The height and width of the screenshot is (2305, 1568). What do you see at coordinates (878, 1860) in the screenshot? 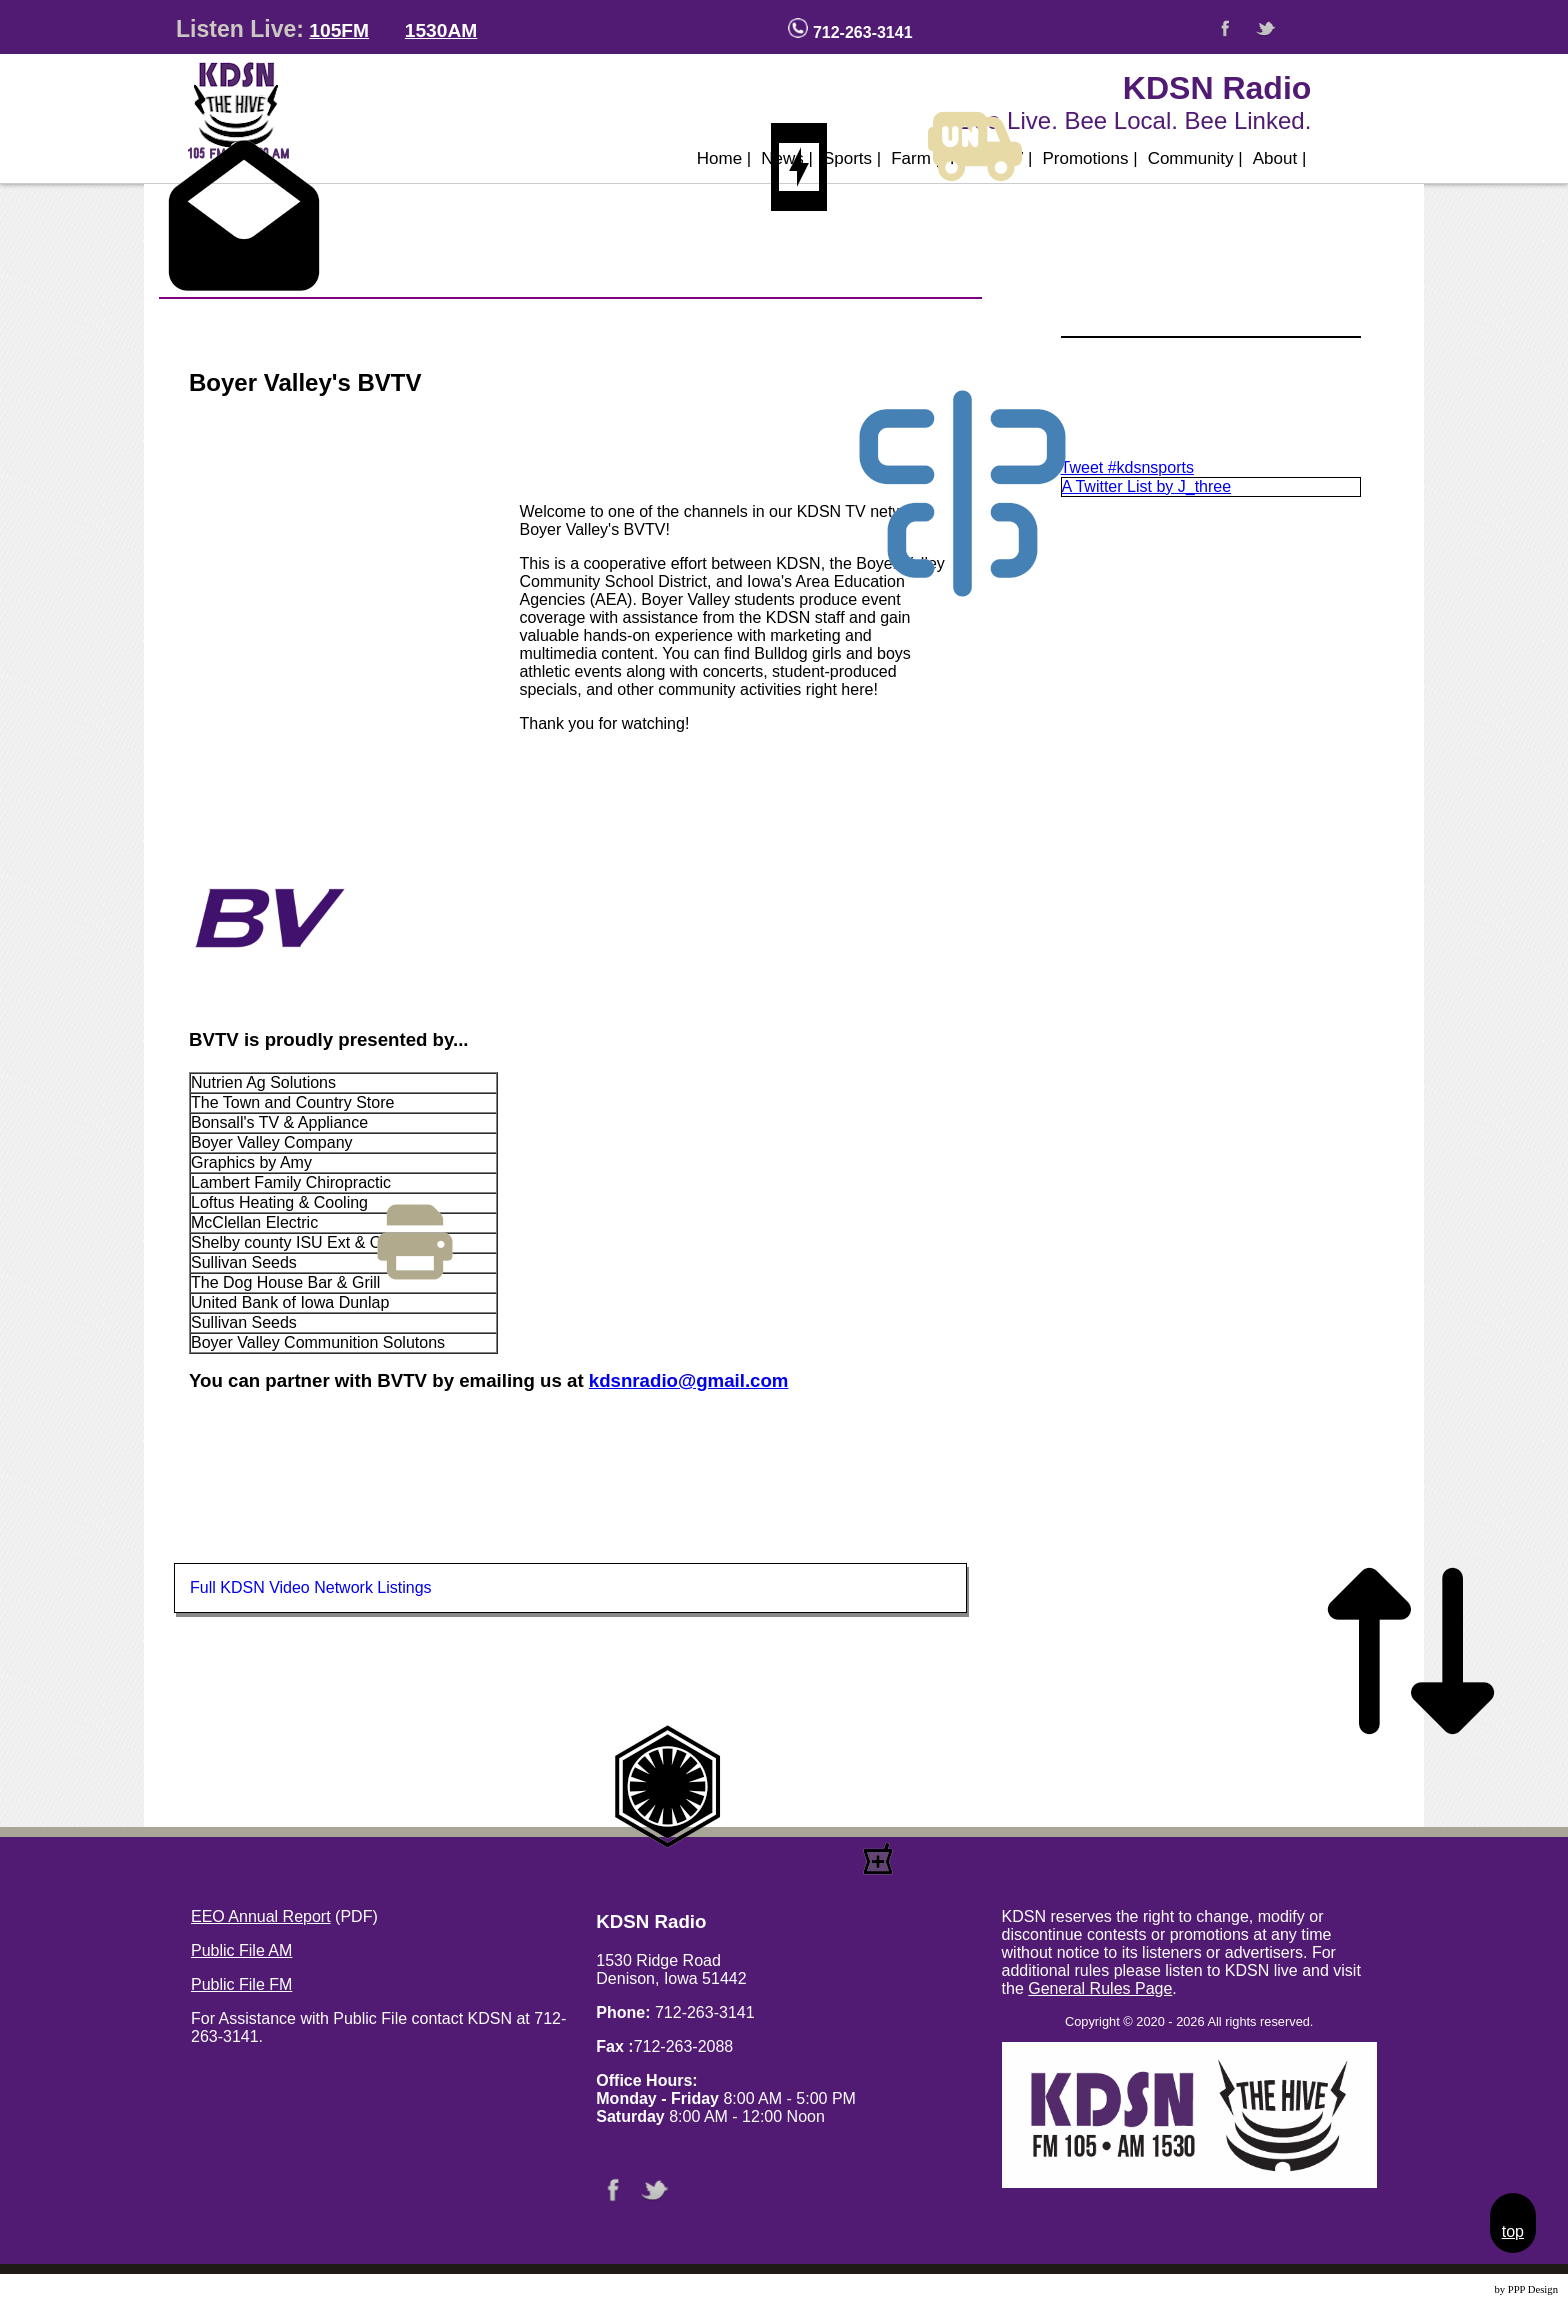
I see `find nearby pharmacies` at bounding box center [878, 1860].